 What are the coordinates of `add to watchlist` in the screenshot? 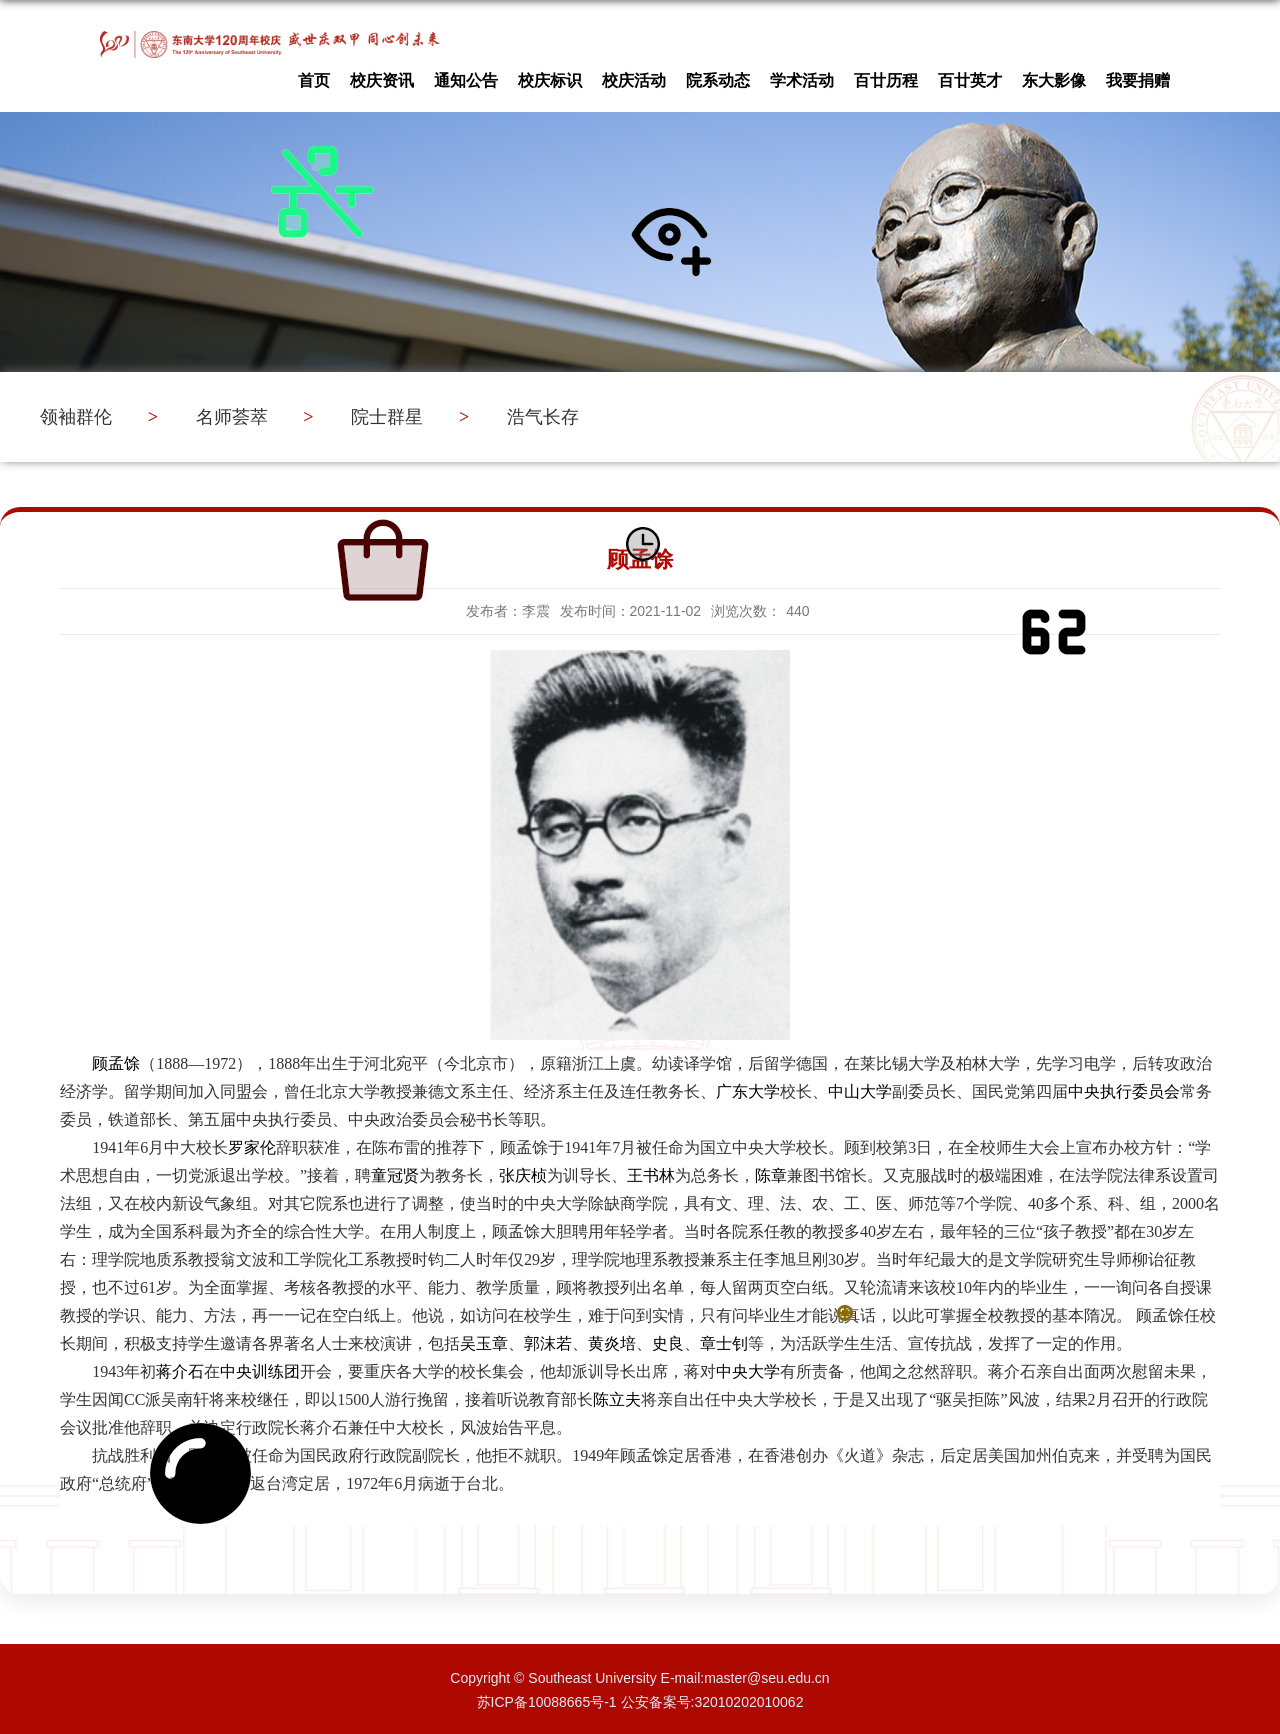 It's located at (669, 234).